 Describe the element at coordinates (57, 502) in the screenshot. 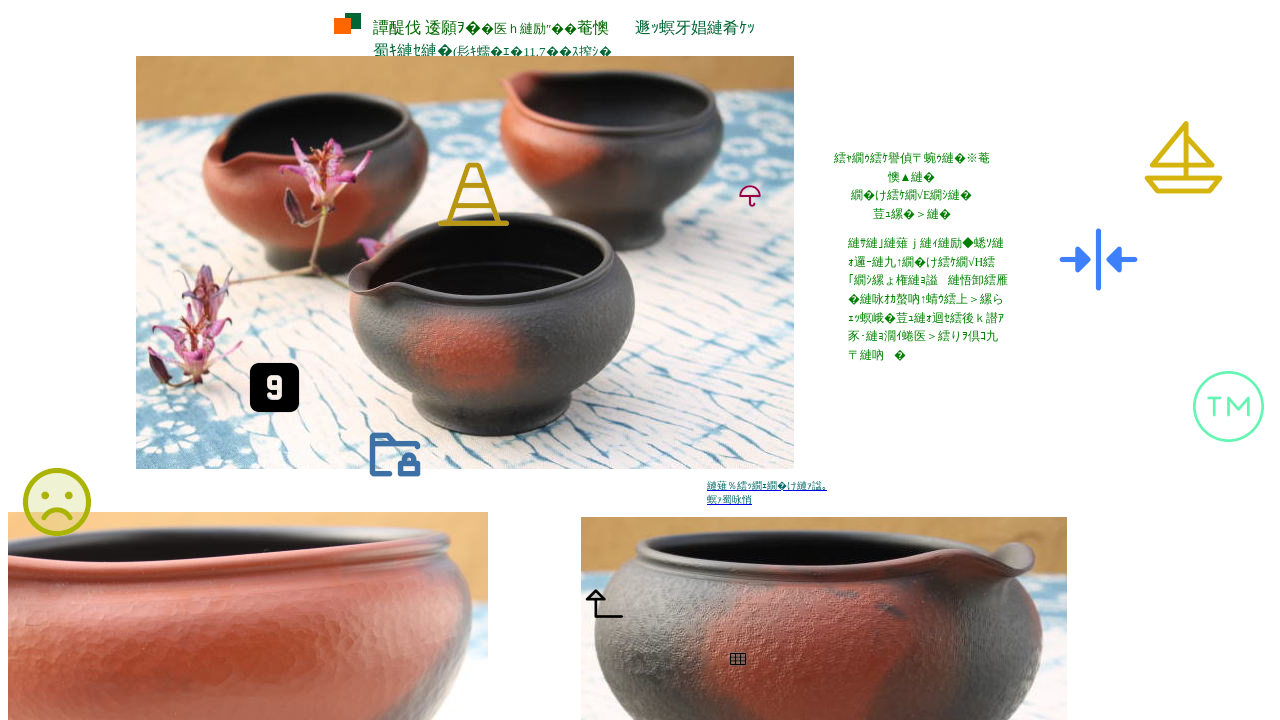

I see `indicate negative feedback or dissatisfaction` at that location.